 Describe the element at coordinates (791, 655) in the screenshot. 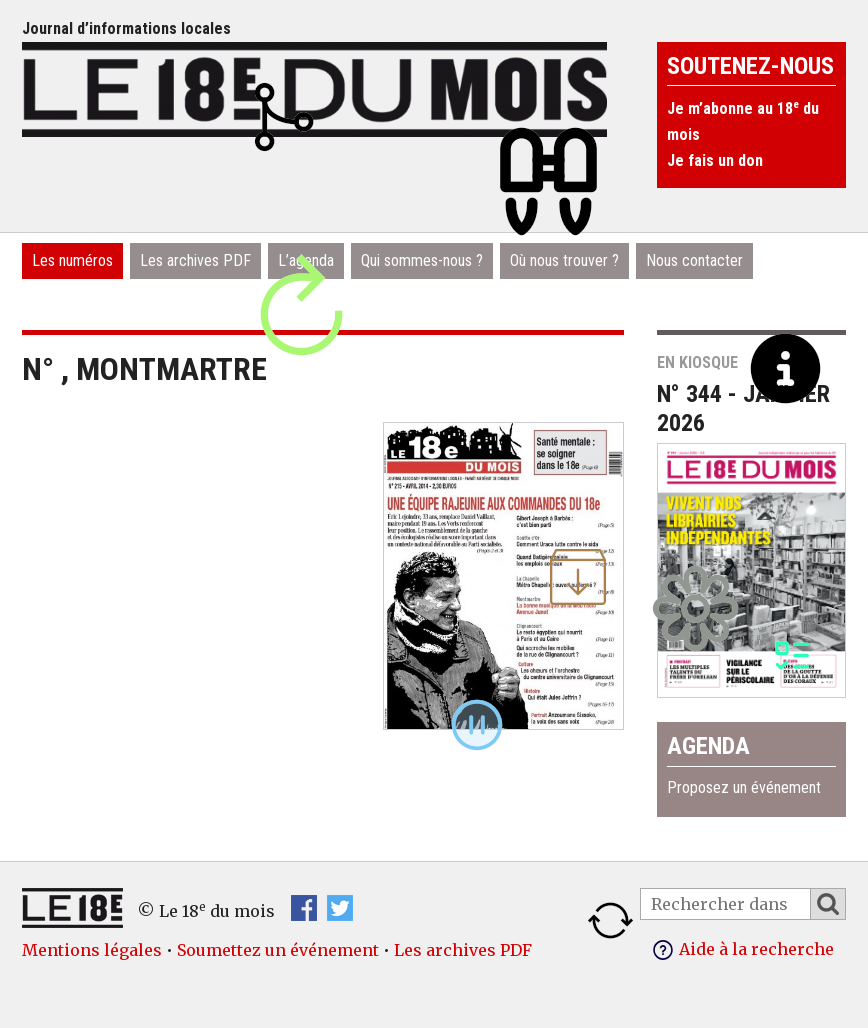

I see `view task list or checklist` at that location.